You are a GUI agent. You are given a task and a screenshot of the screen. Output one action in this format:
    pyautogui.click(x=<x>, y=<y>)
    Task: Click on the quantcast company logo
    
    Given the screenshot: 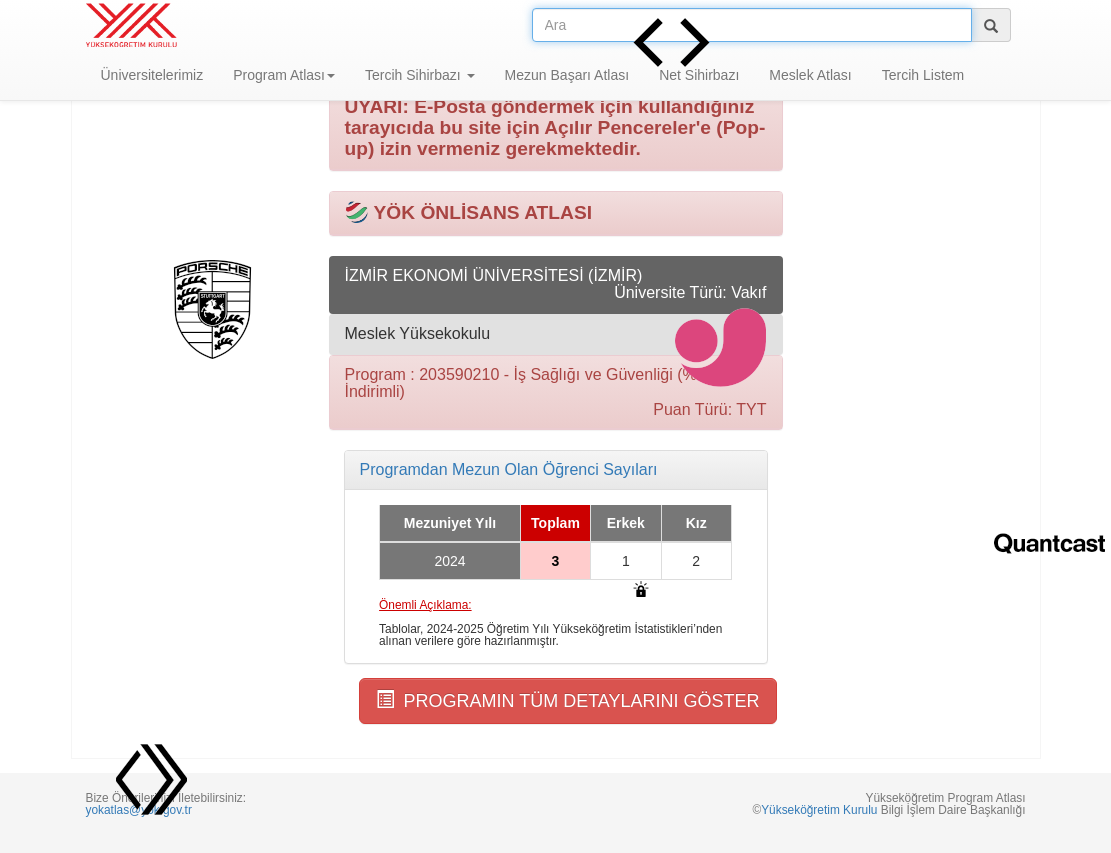 What is the action you would take?
    pyautogui.click(x=1049, y=543)
    